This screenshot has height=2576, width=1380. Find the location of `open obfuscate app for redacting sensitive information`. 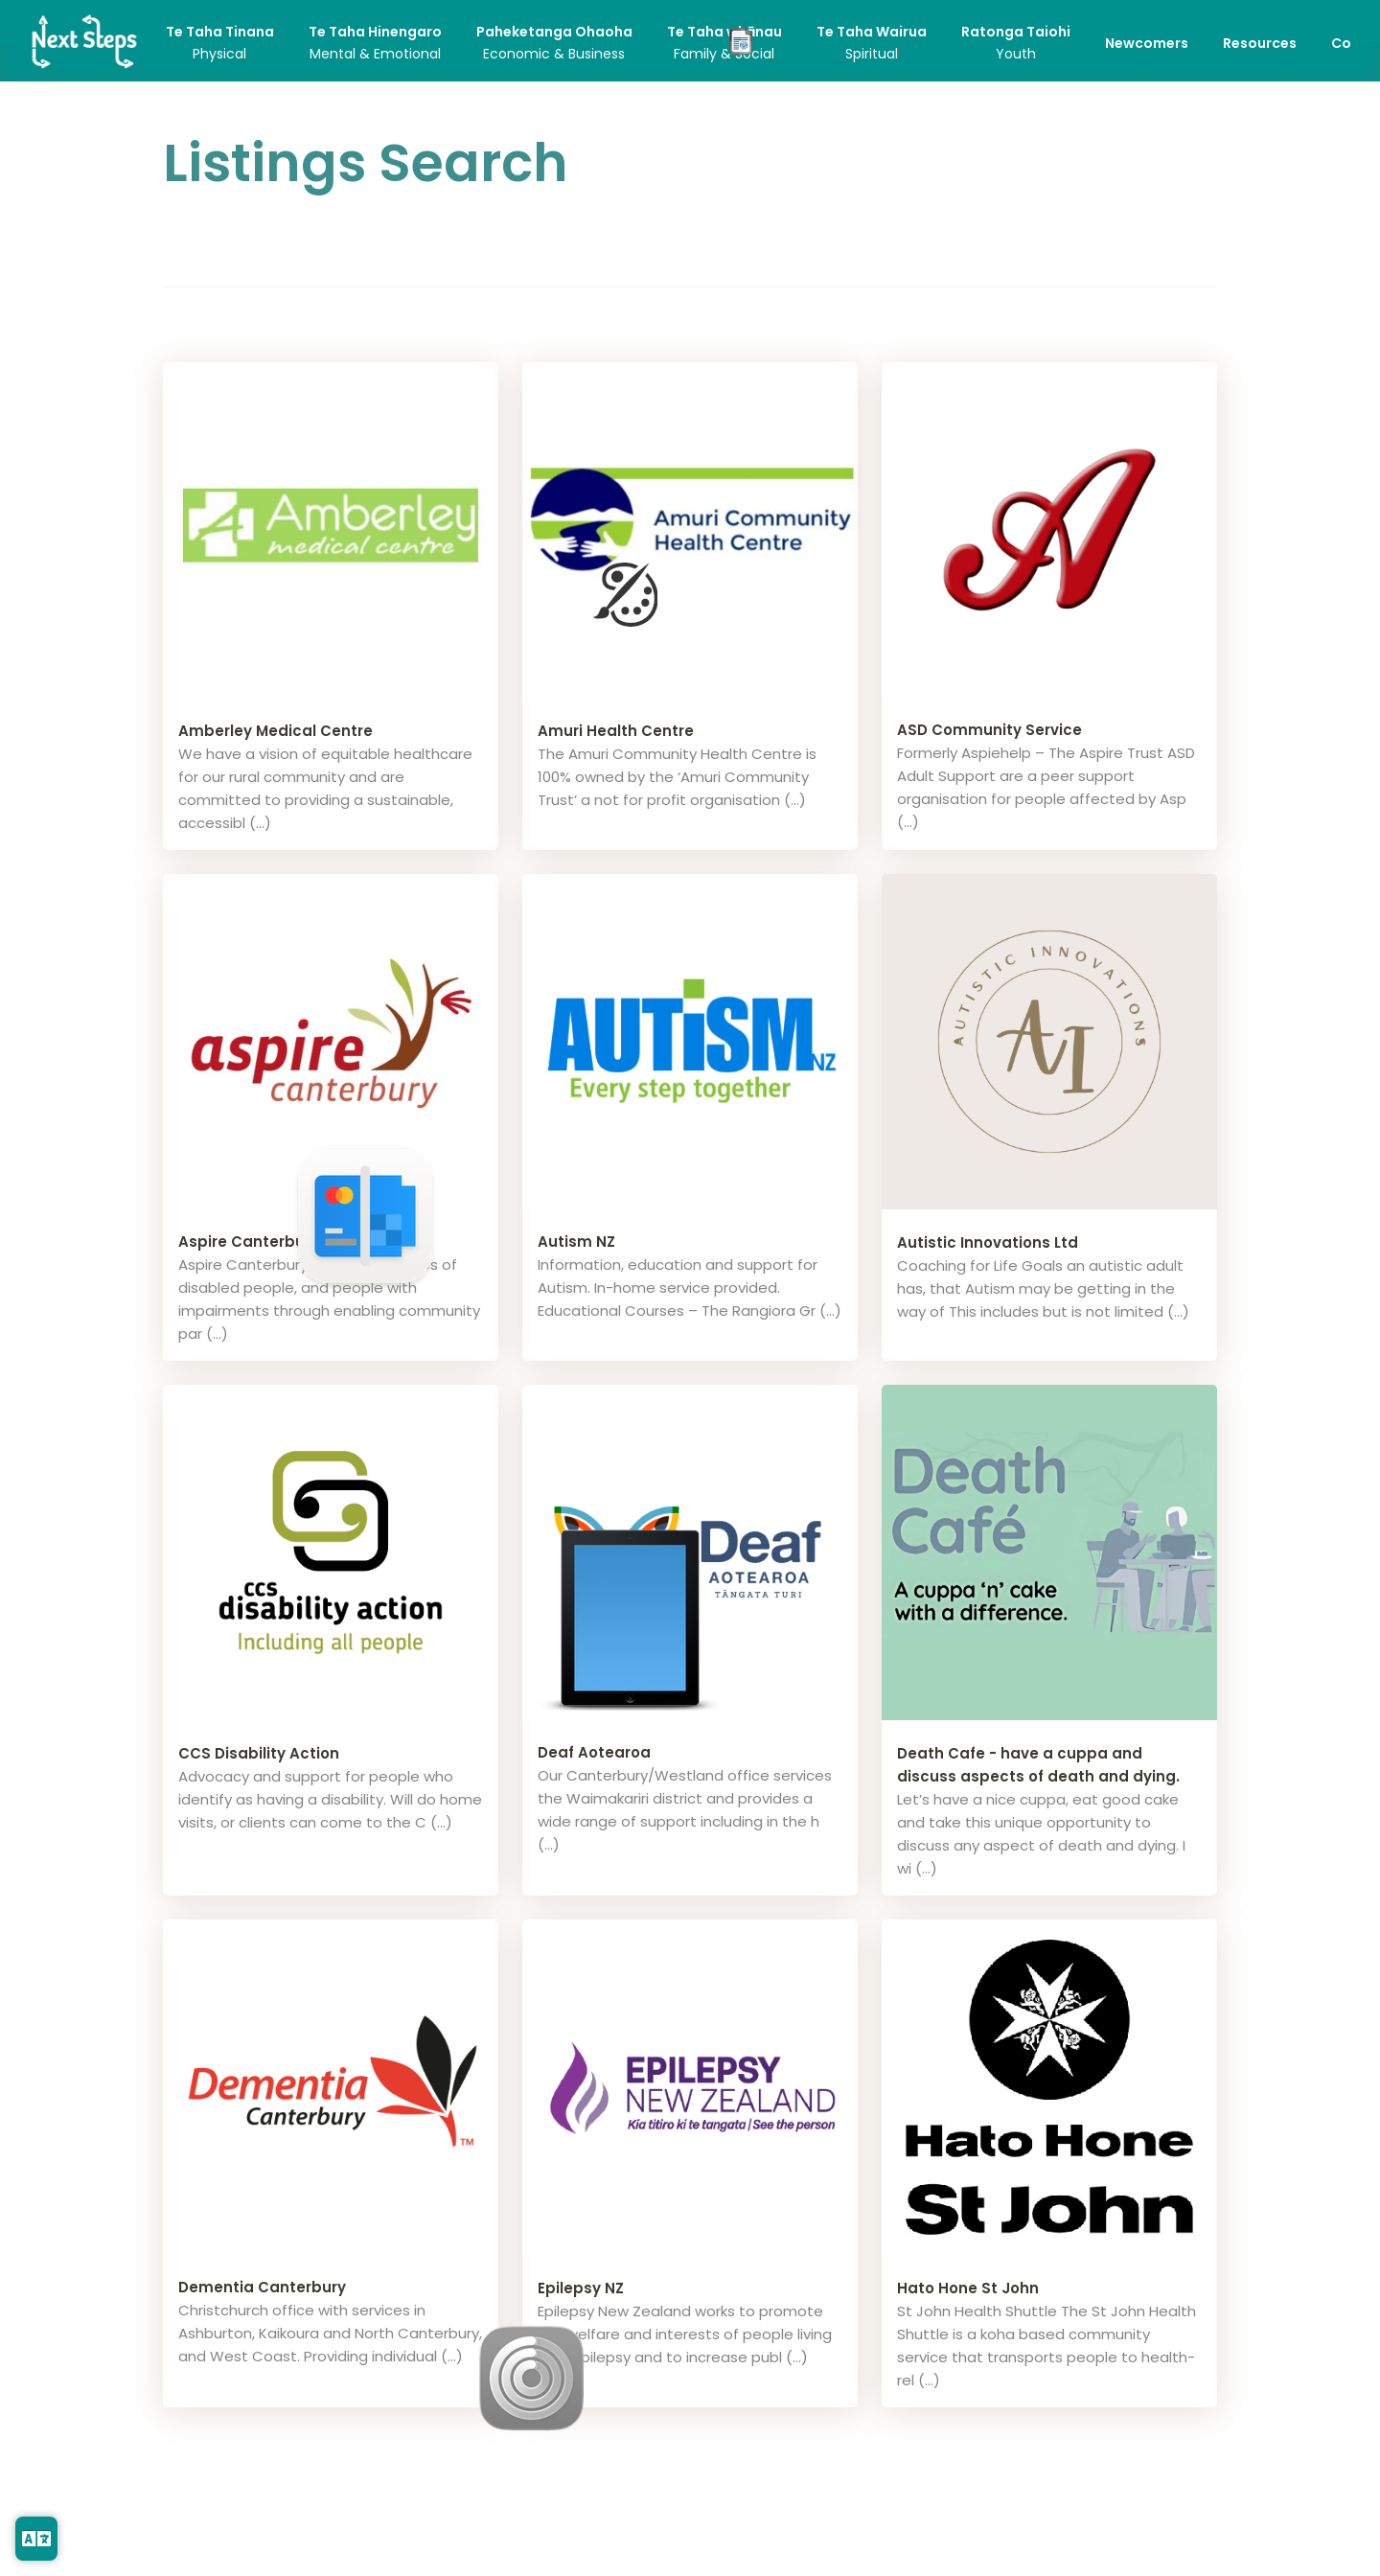

open obfuscate app for redacting sensitive information is located at coordinates (365, 1216).